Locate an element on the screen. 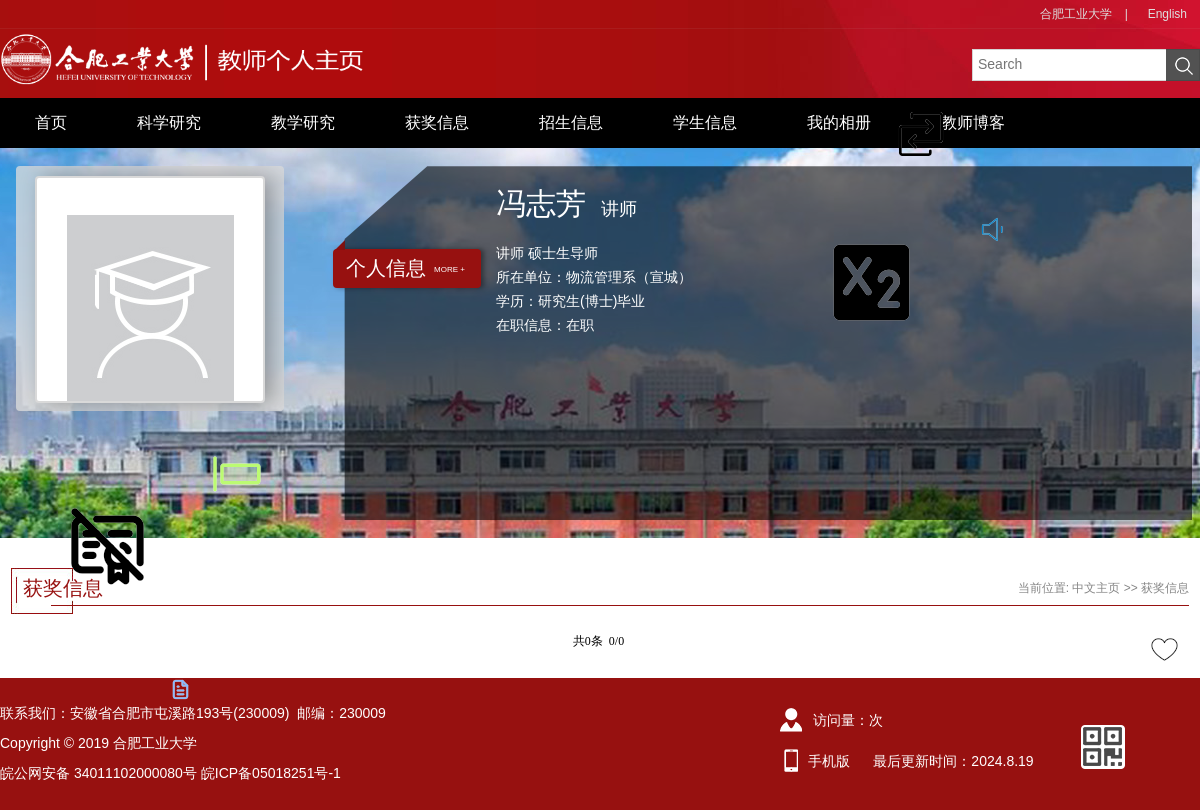 This screenshot has width=1200, height=810. swap or exchange items is located at coordinates (921, 134).